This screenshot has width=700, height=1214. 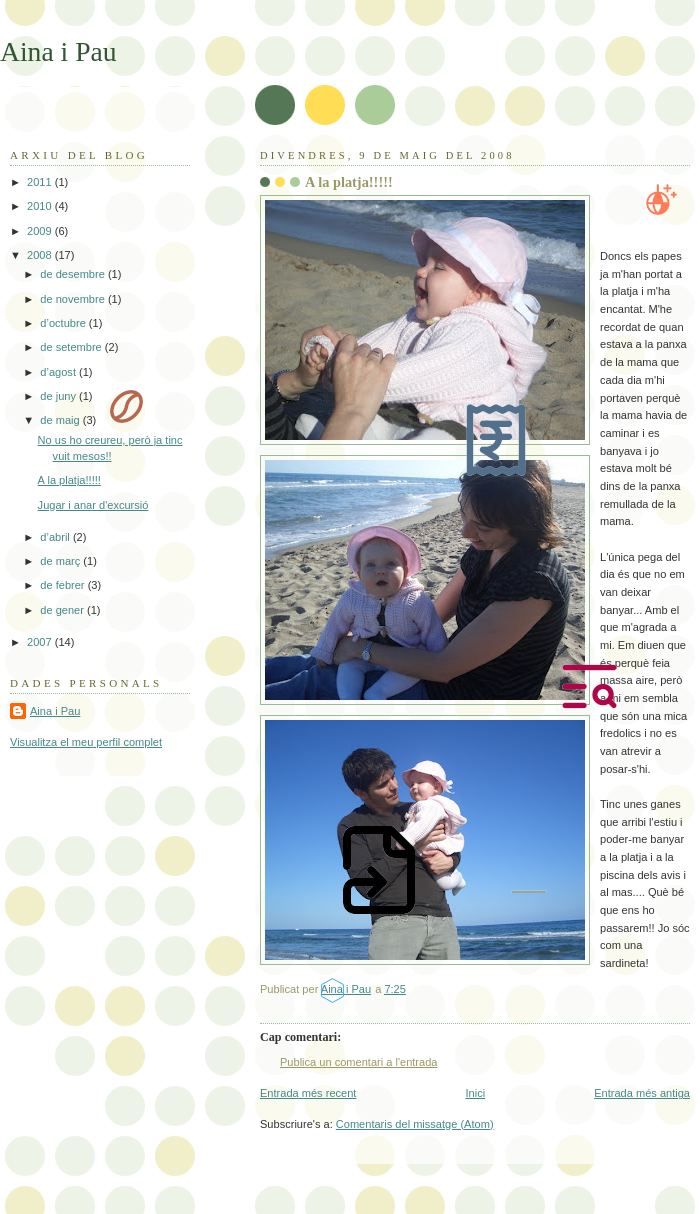 I want to click on browse coffee shop locations, so click(x=126, y=406).